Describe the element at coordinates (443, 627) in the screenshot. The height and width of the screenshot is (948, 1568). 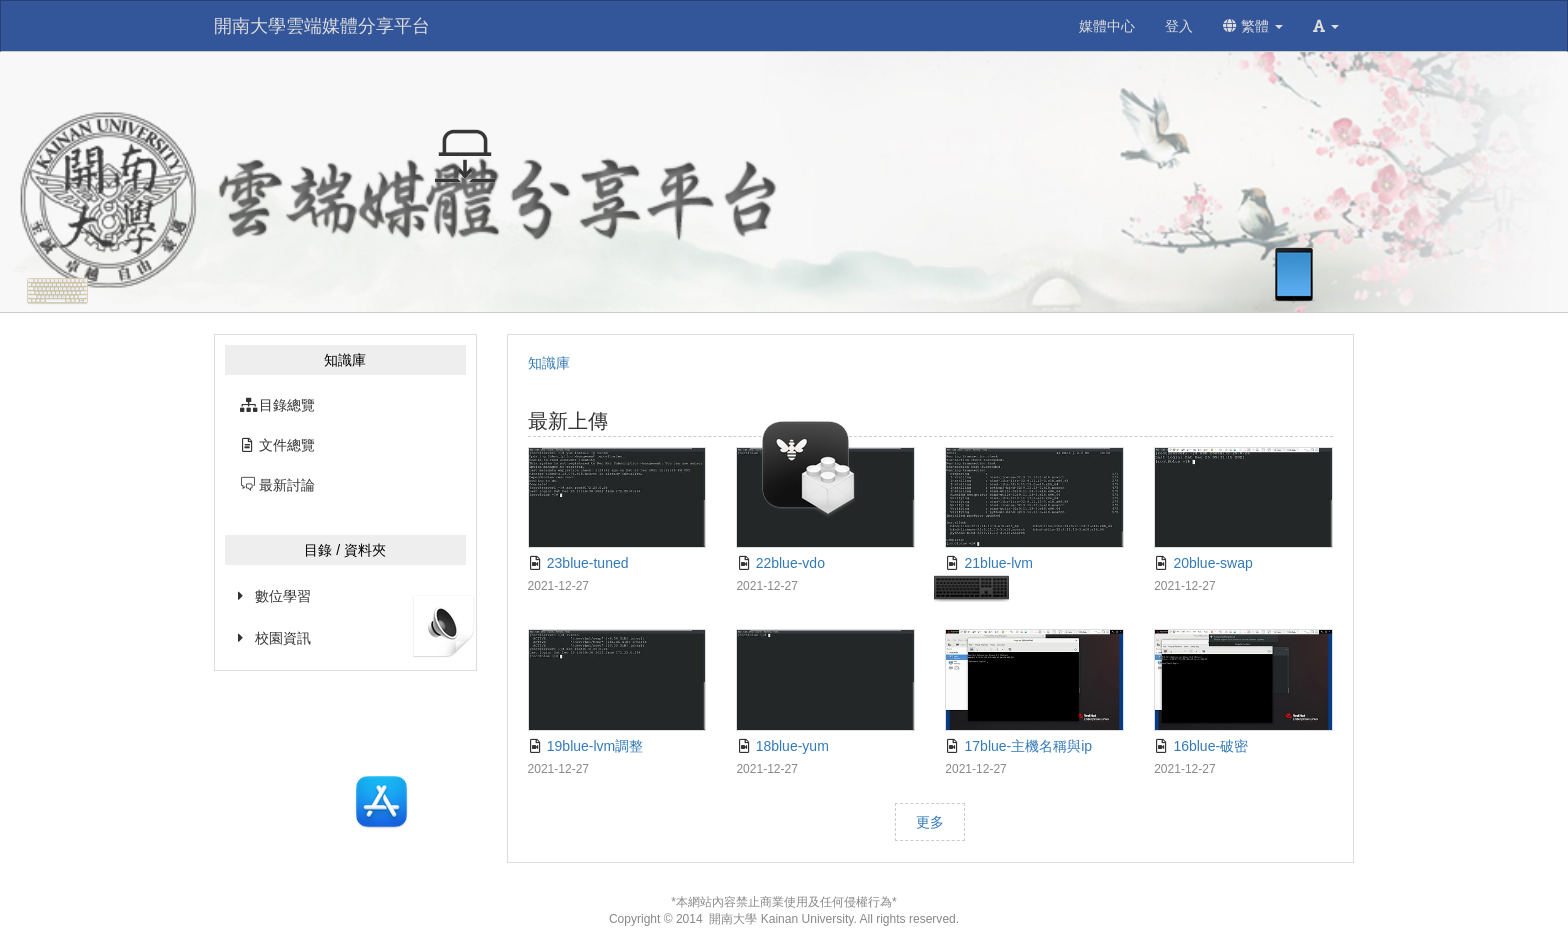
I see `a sound clipping or audio snippet file` at that location.